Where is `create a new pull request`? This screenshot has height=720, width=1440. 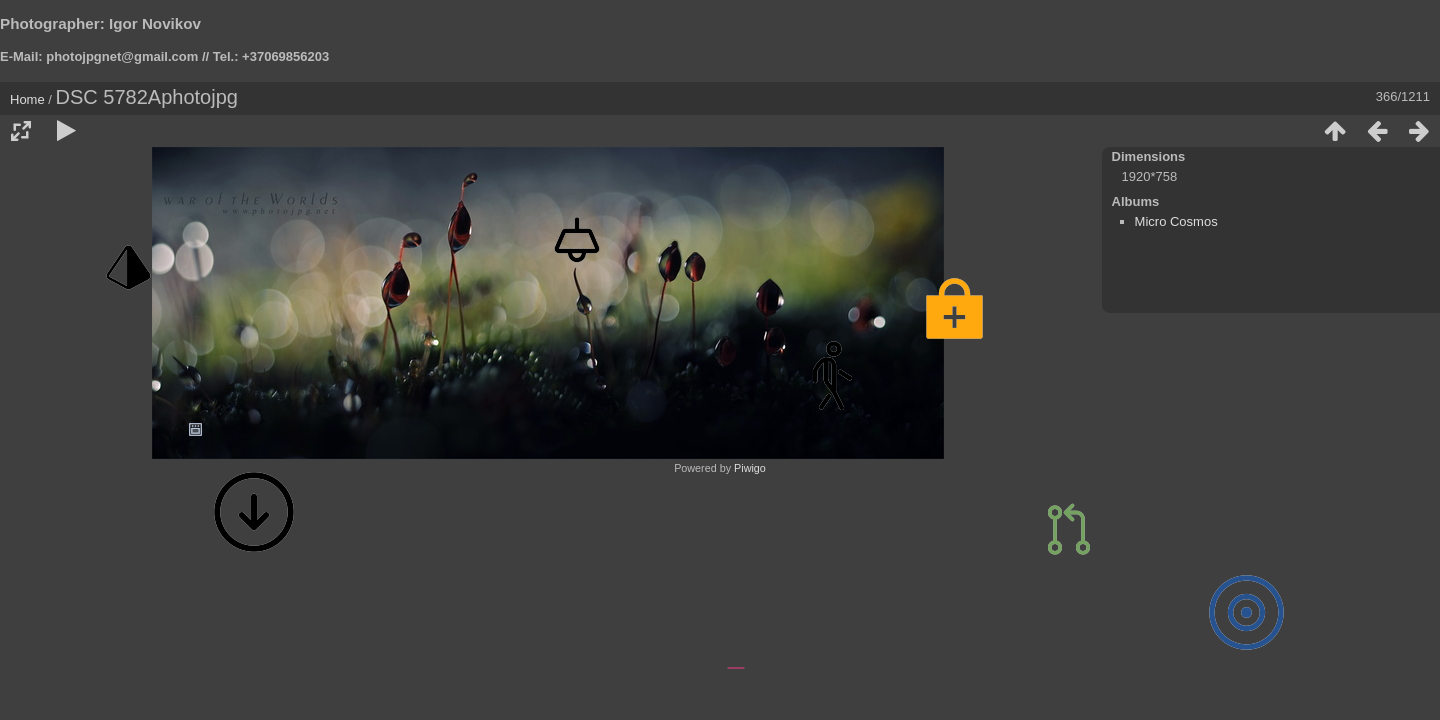
create a new pull request is located at coordinates (1069, 530).